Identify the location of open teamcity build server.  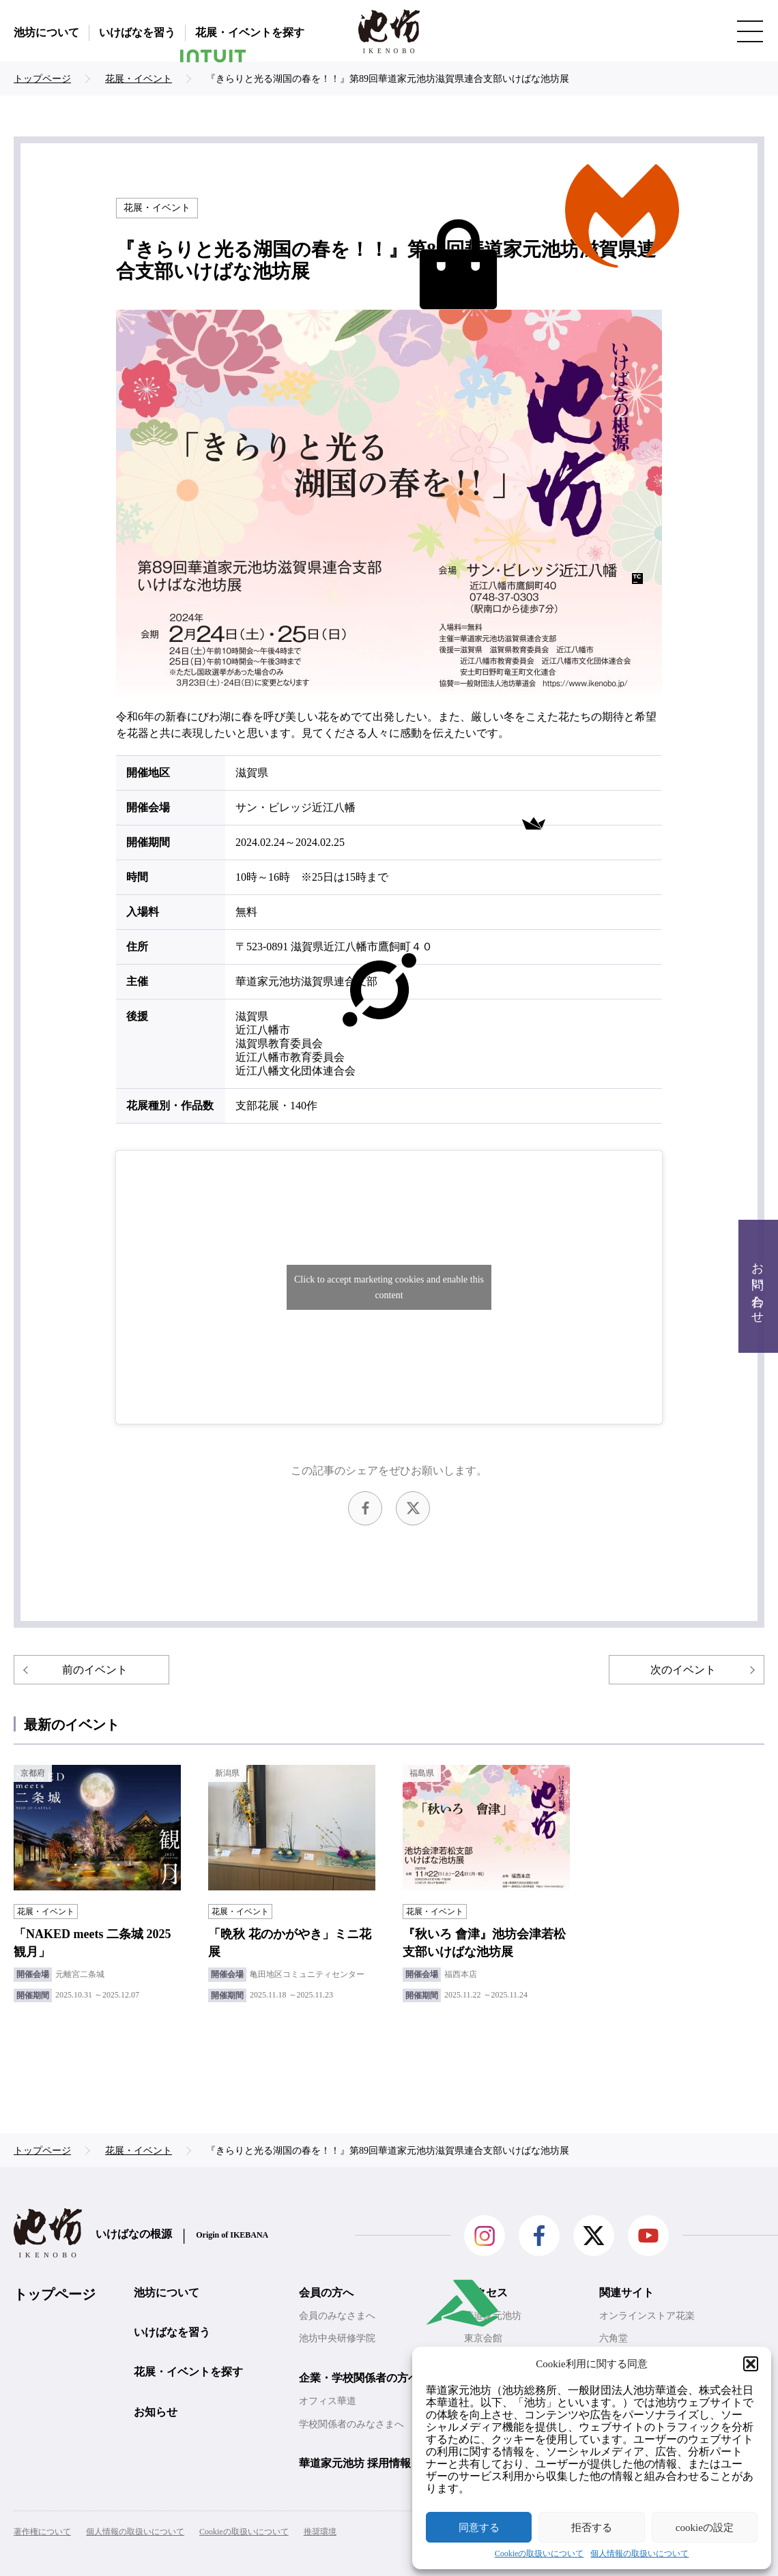
(637, 579).